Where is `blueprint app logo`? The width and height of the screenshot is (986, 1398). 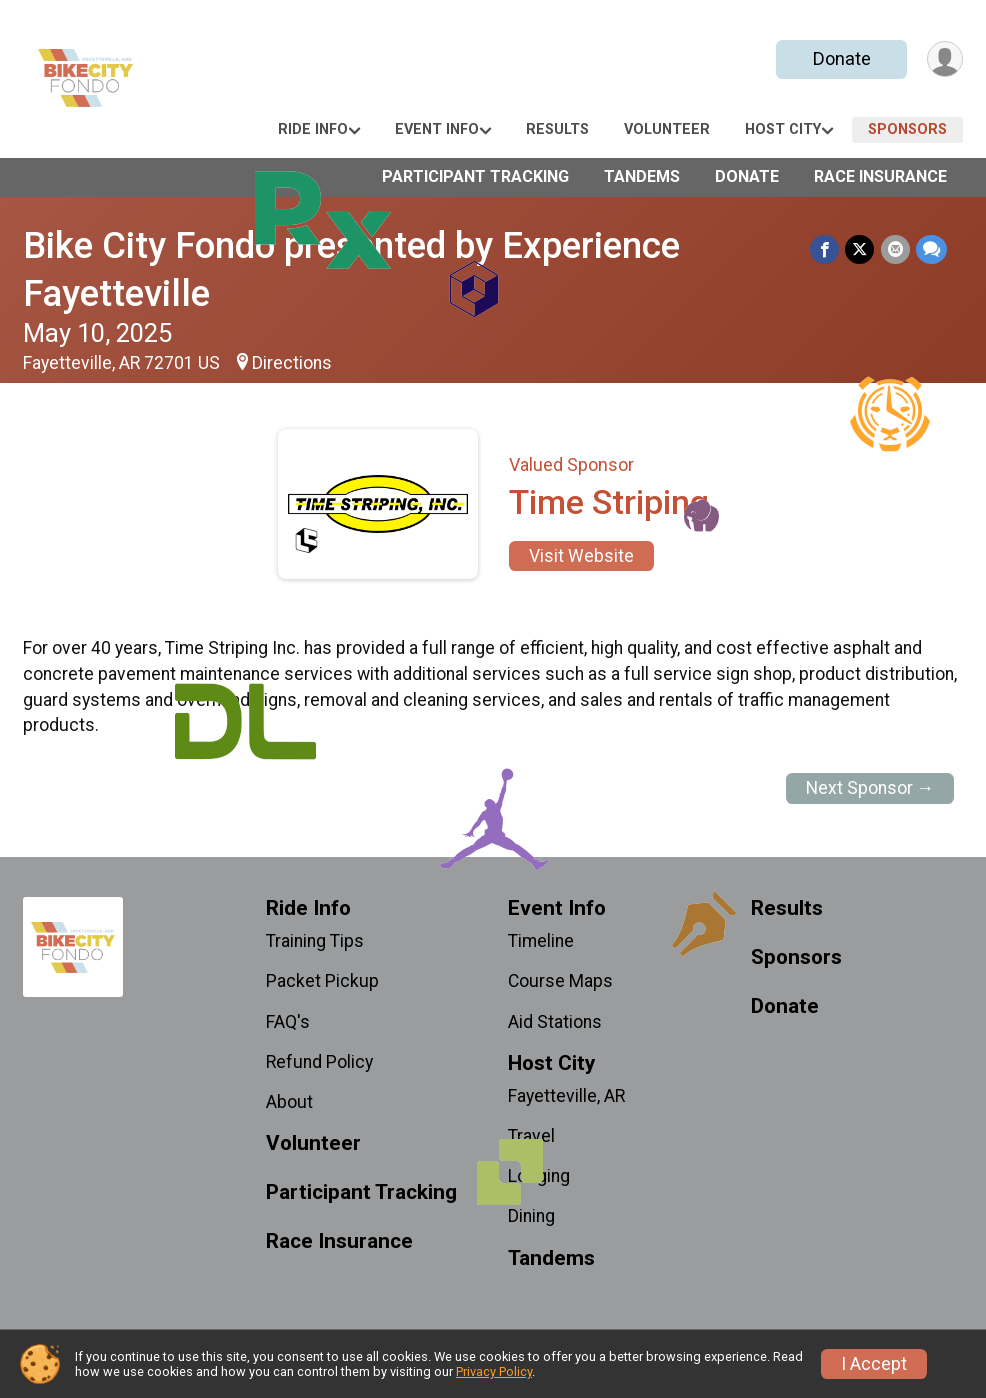 blueprint app logo is located at coordinates (474, 289).